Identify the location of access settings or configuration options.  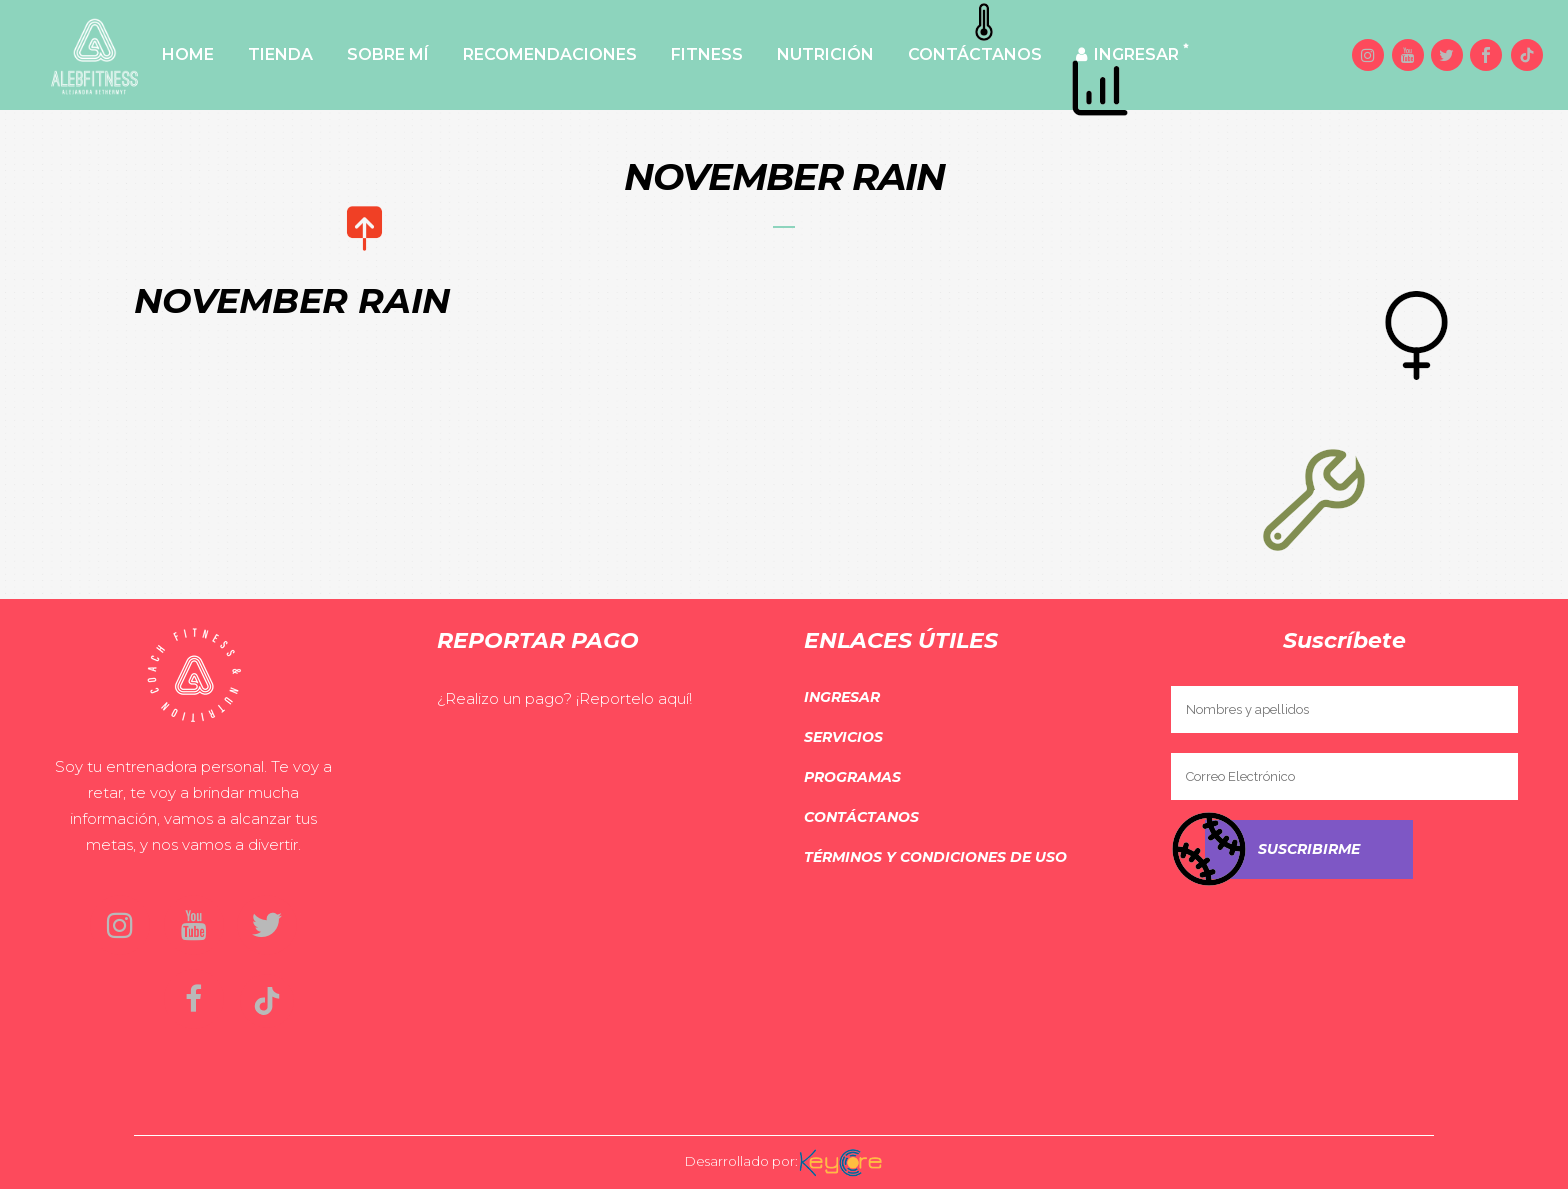
(1314, 500).